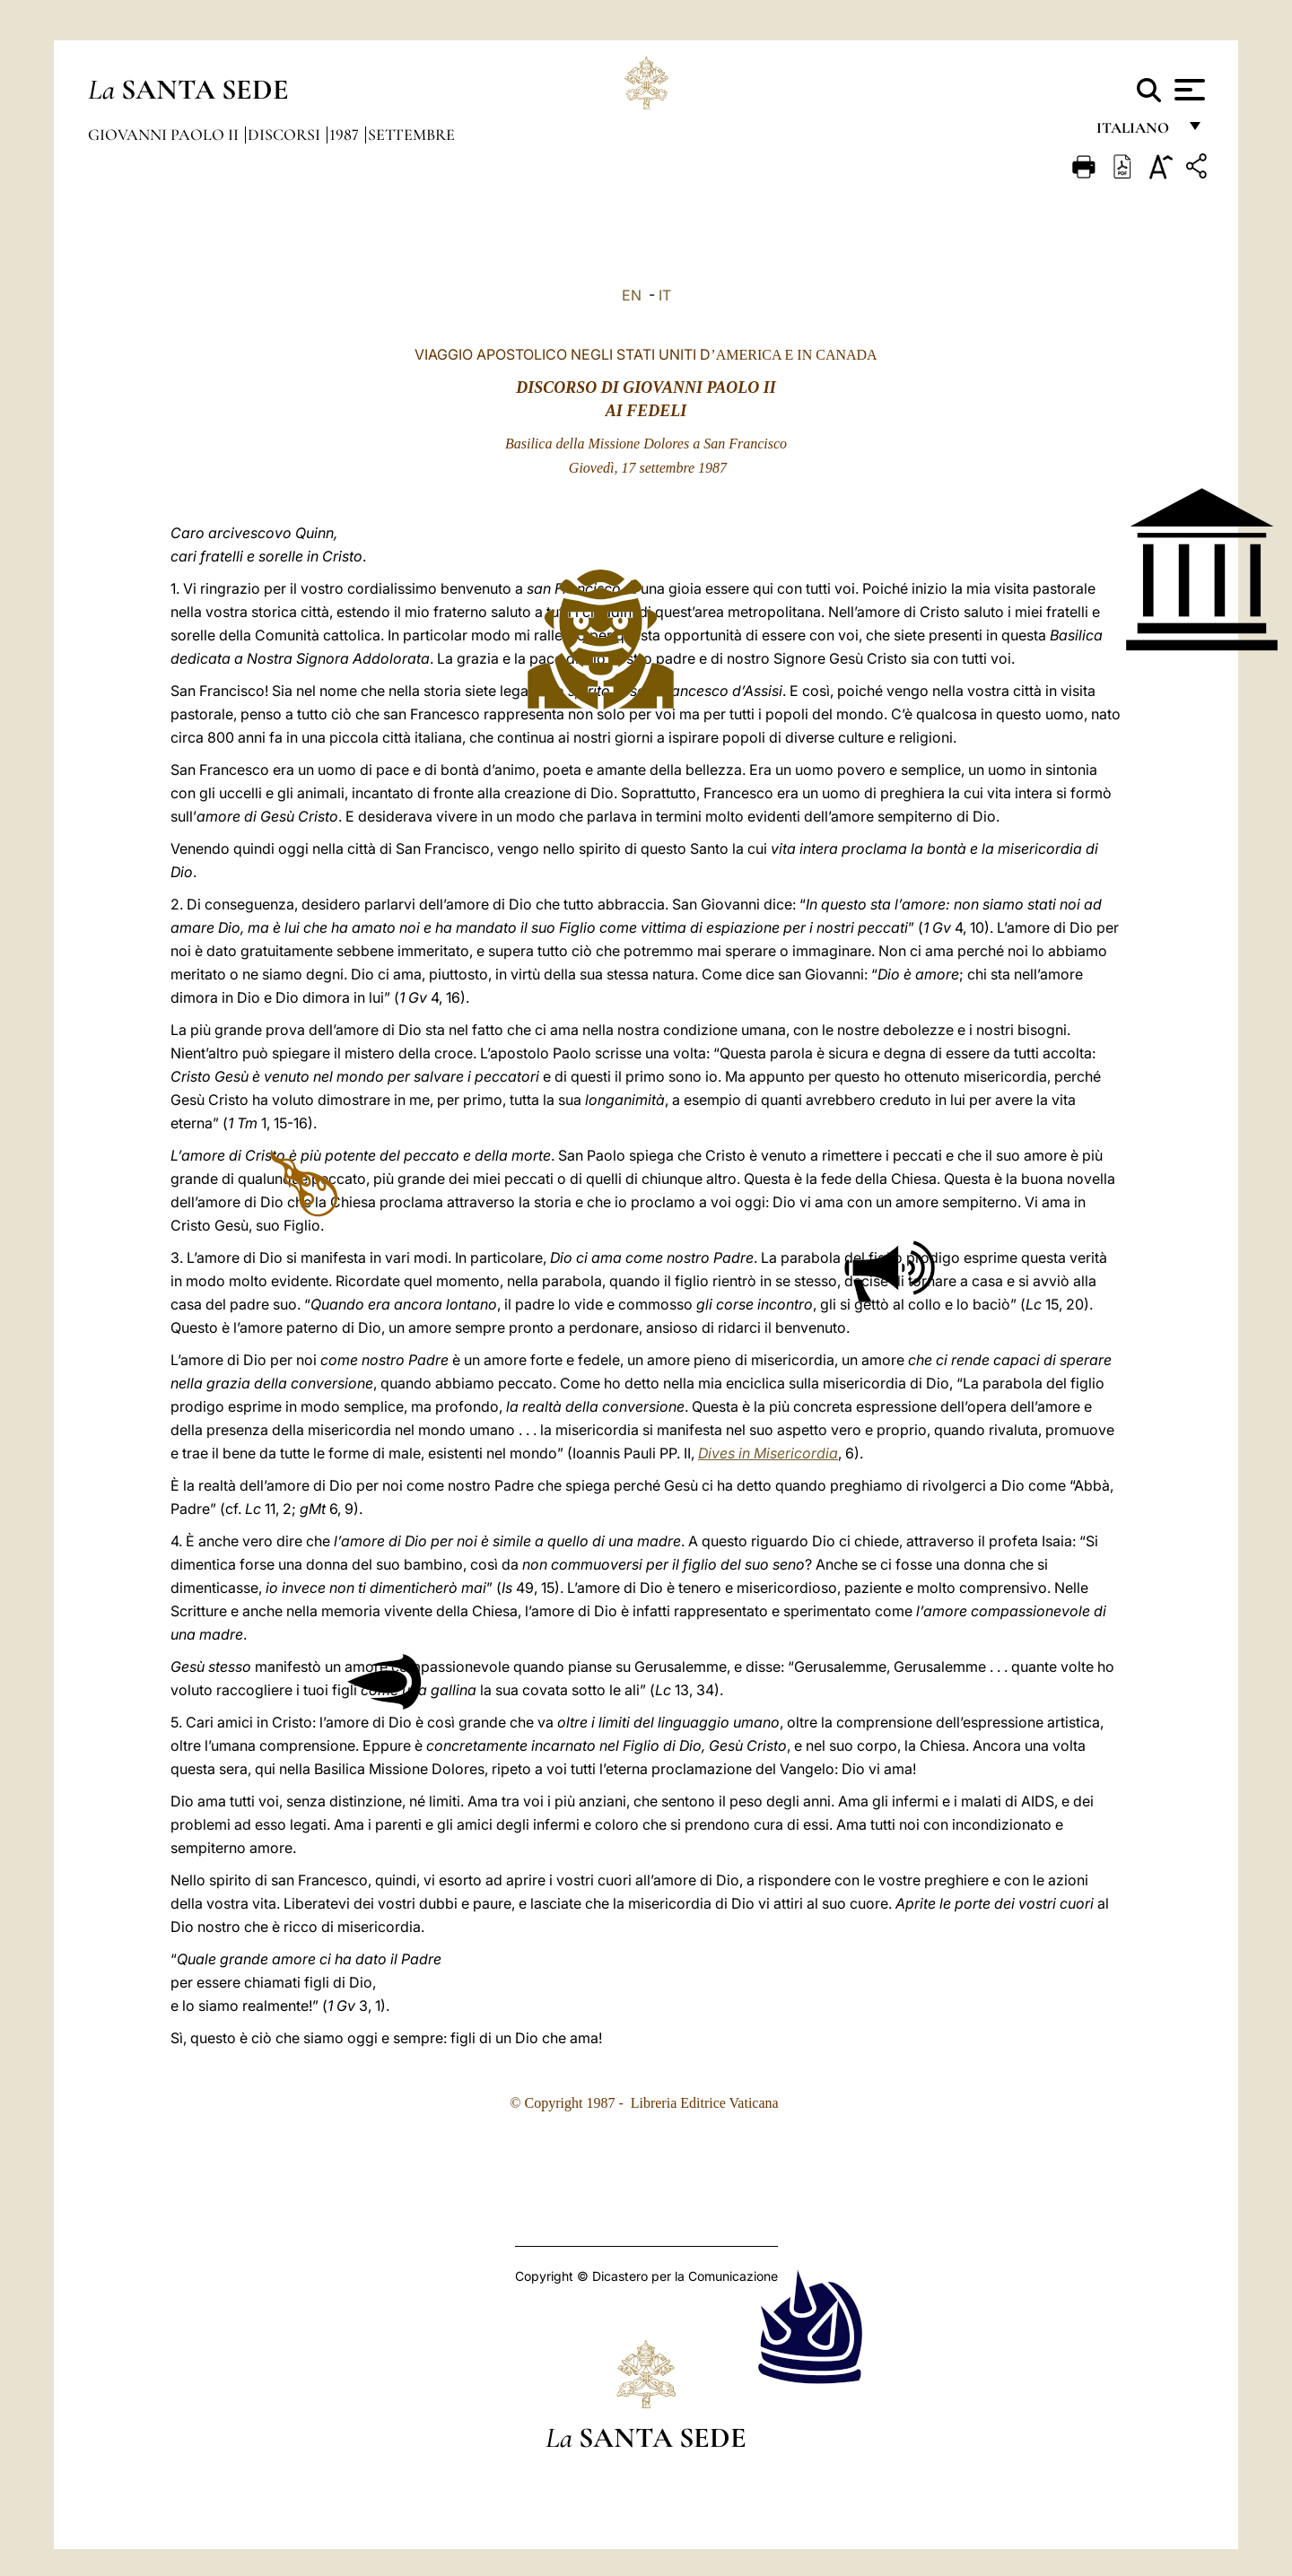 This screenshot has width=1292, height=2576. I want to click on cast a plasma or energy attack, so click(304, 1183).